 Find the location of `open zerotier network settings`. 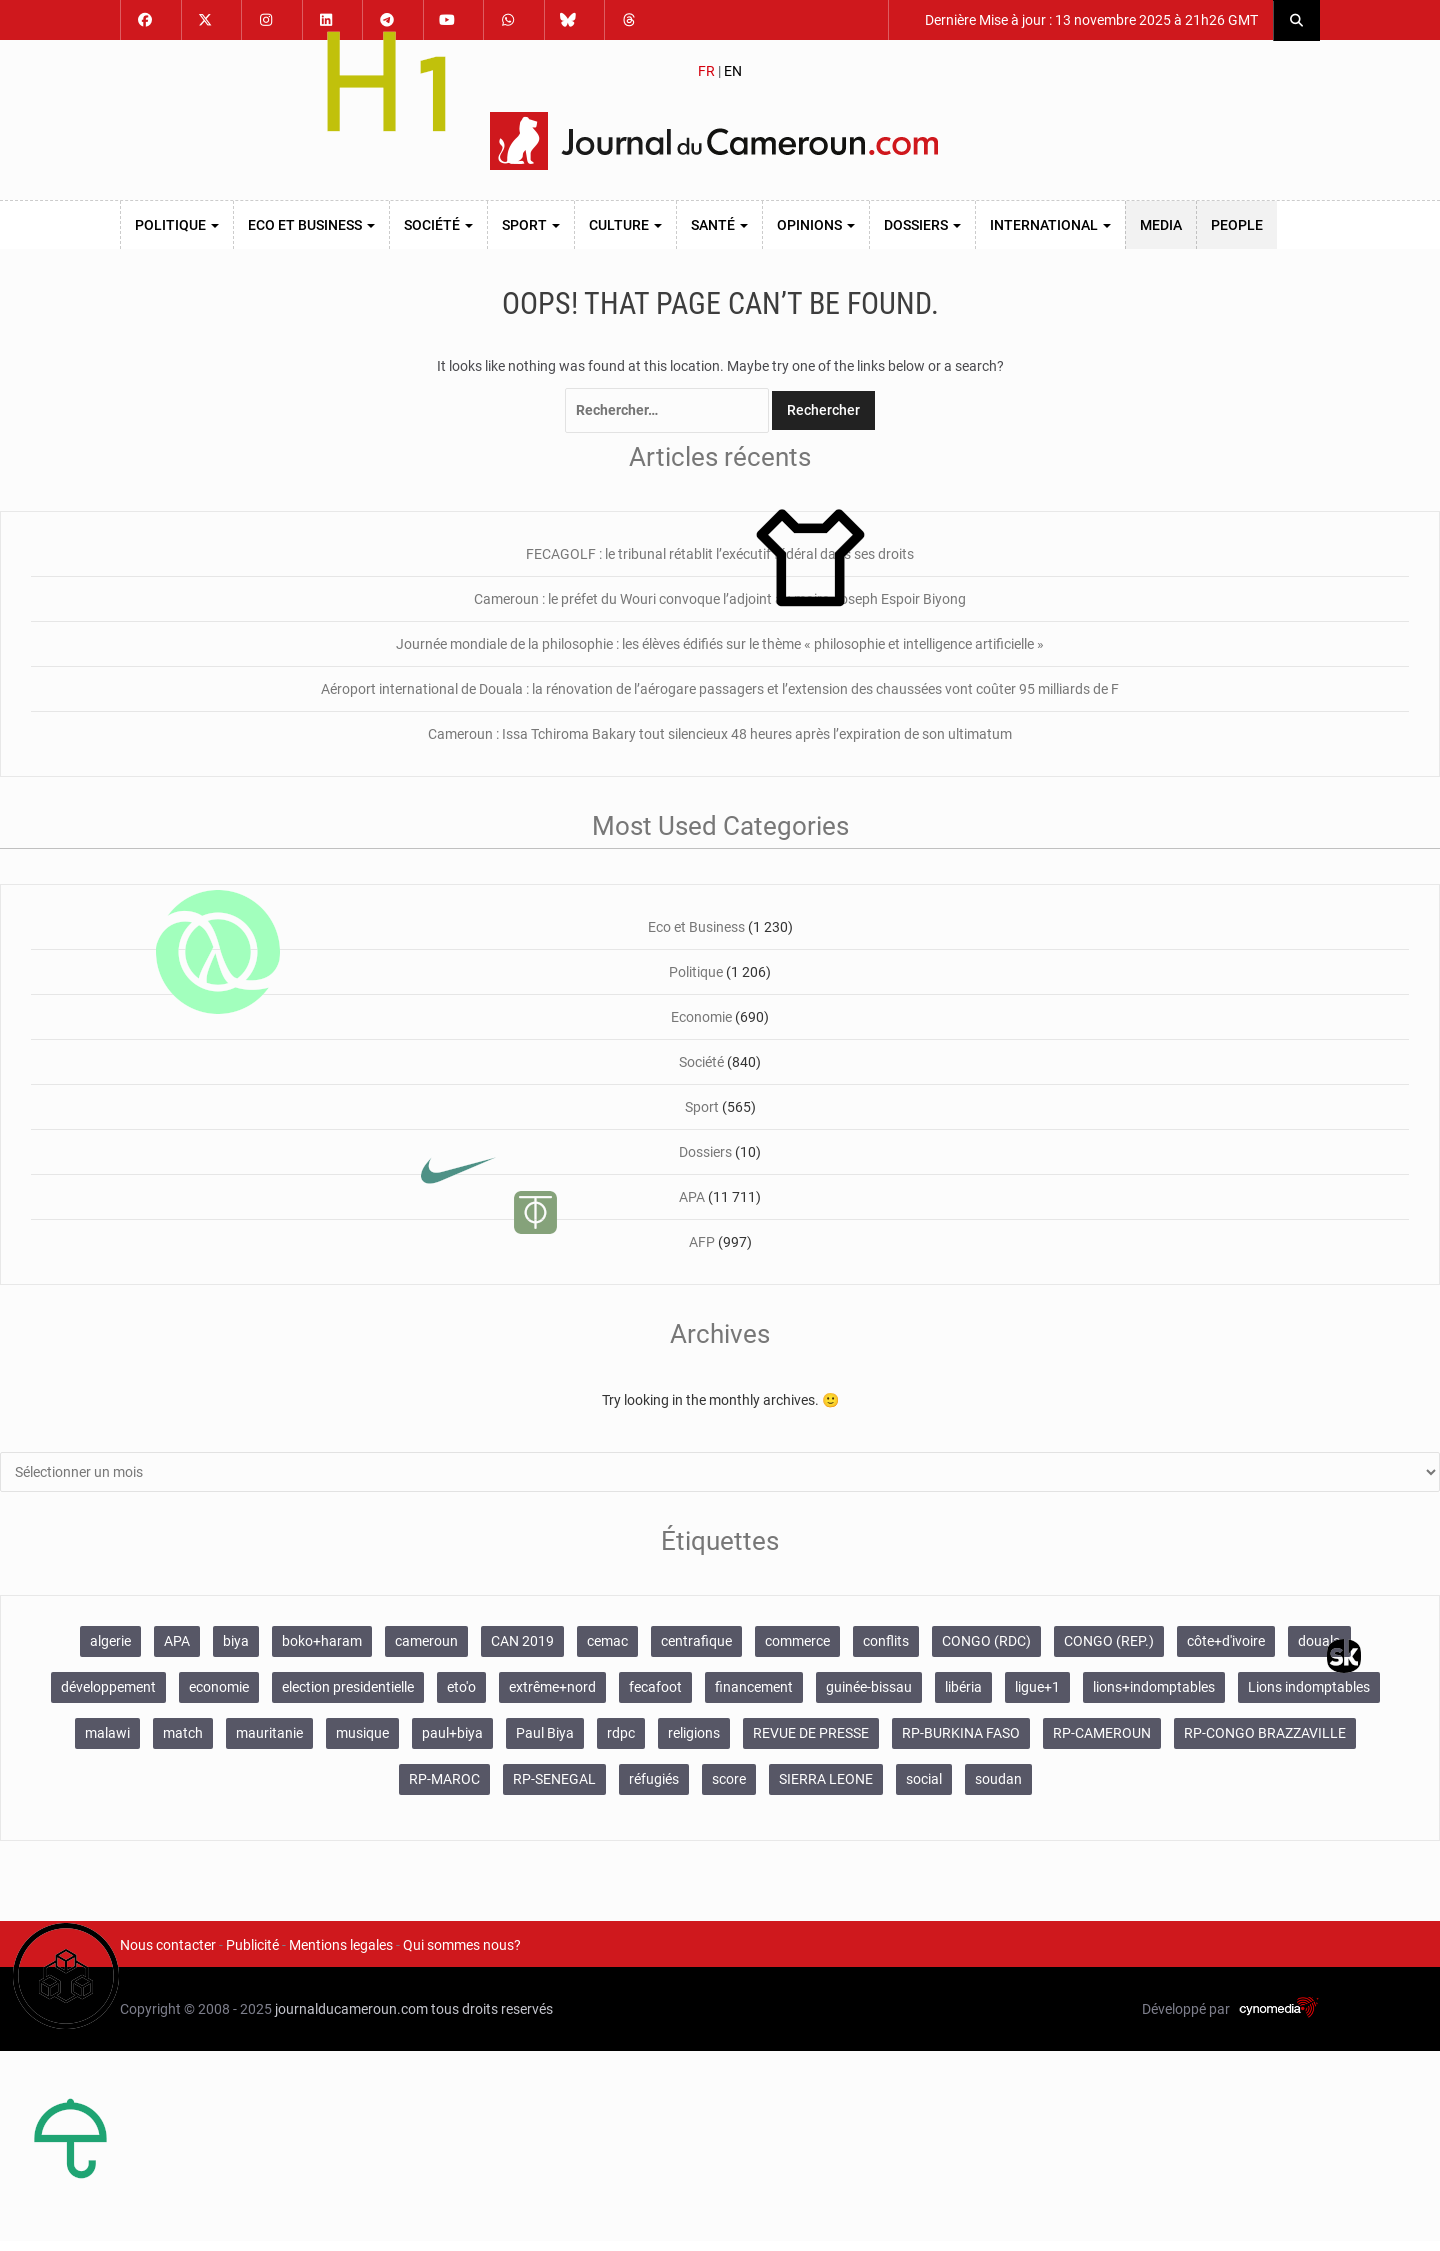

open zerotier network settings is located at coordinates (535, 1212).